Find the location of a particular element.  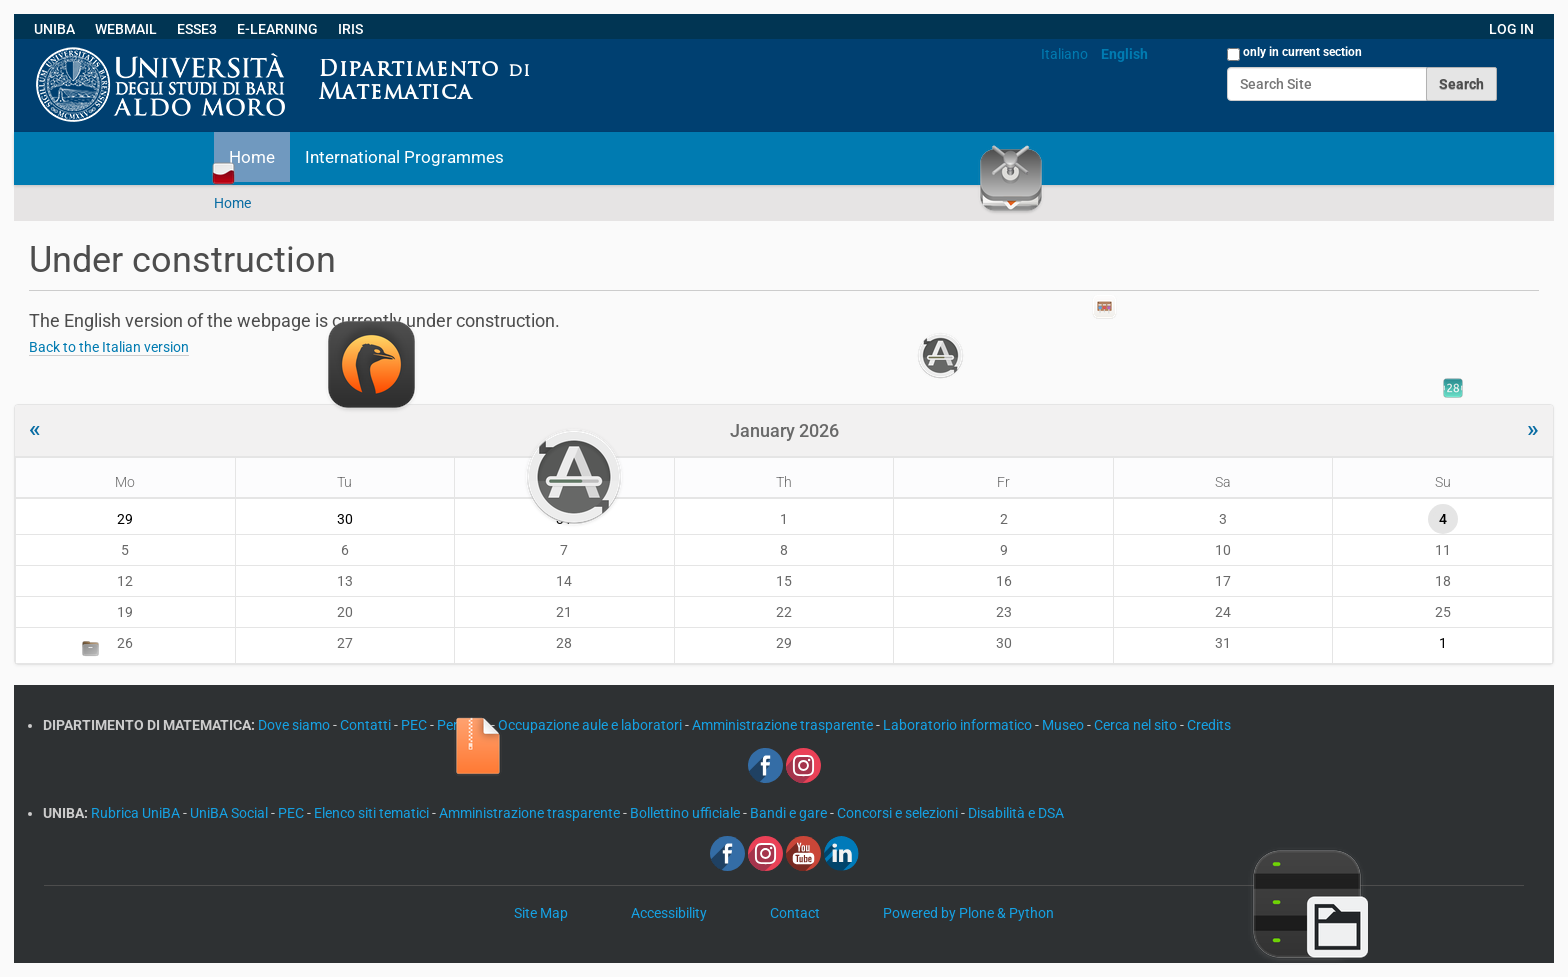

open Curtail image compression app is located at coordinates (1011, 180).